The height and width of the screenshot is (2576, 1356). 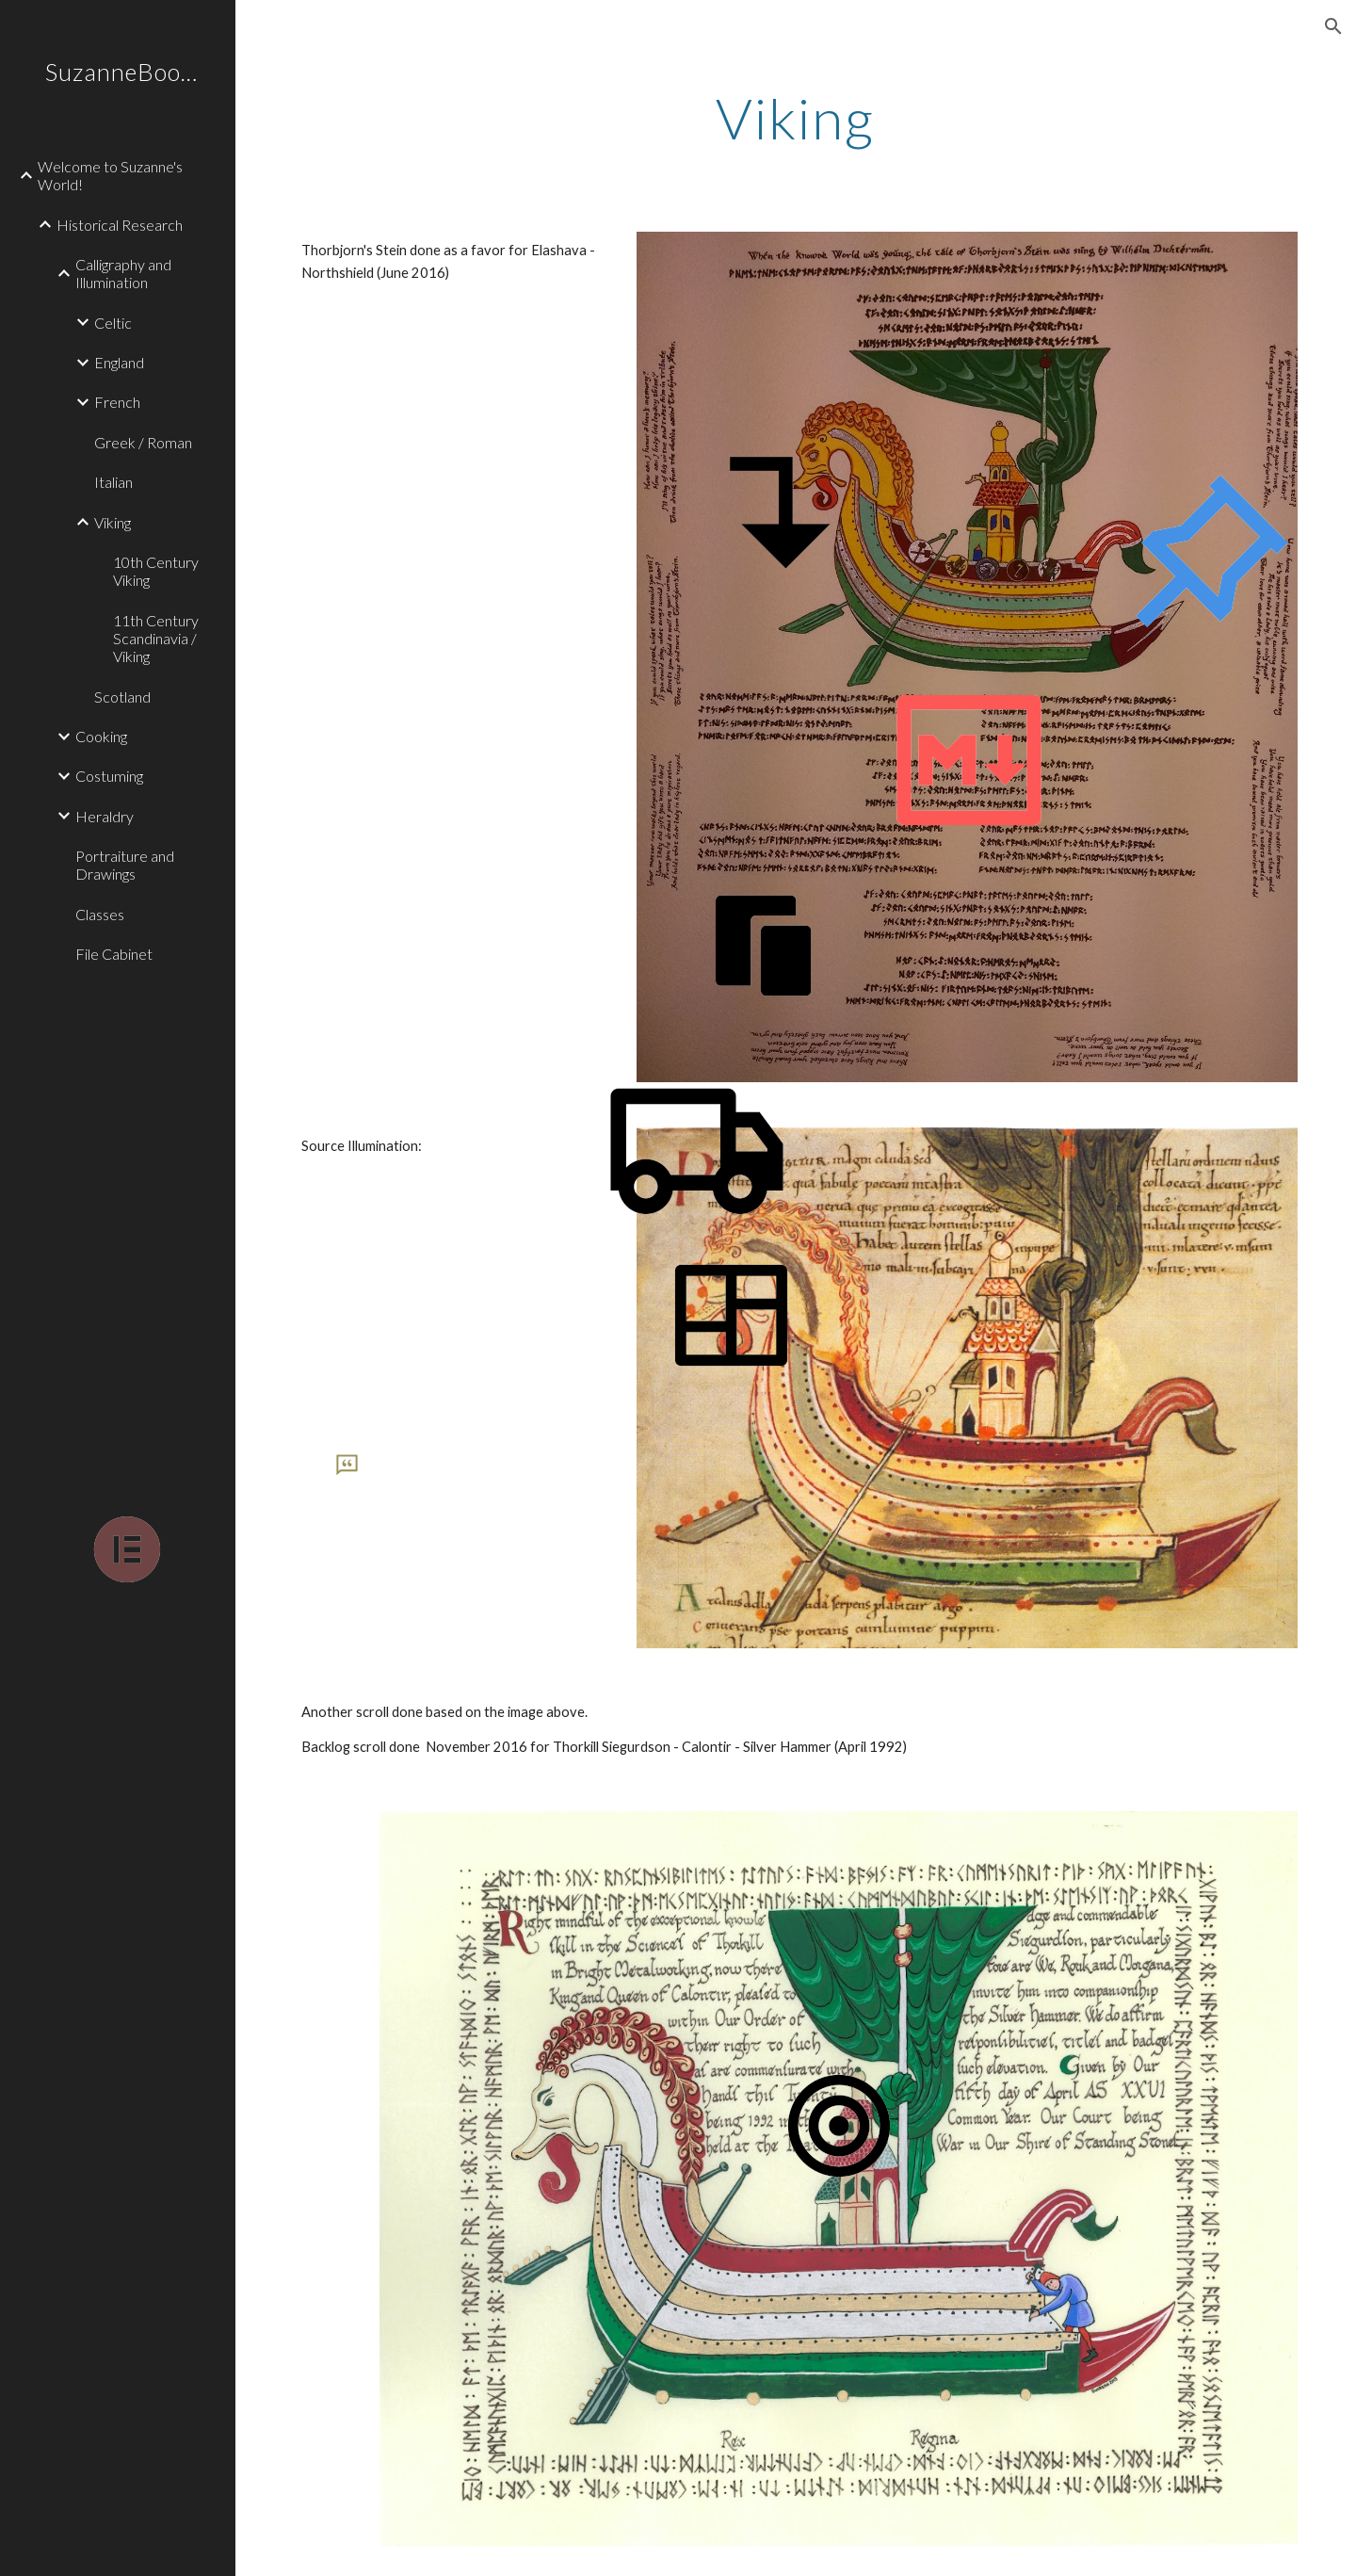 What do you see at coordinates (839, 2126) in the screenshot?
I see `activate focus mode` at bounding box center [839, 2126].